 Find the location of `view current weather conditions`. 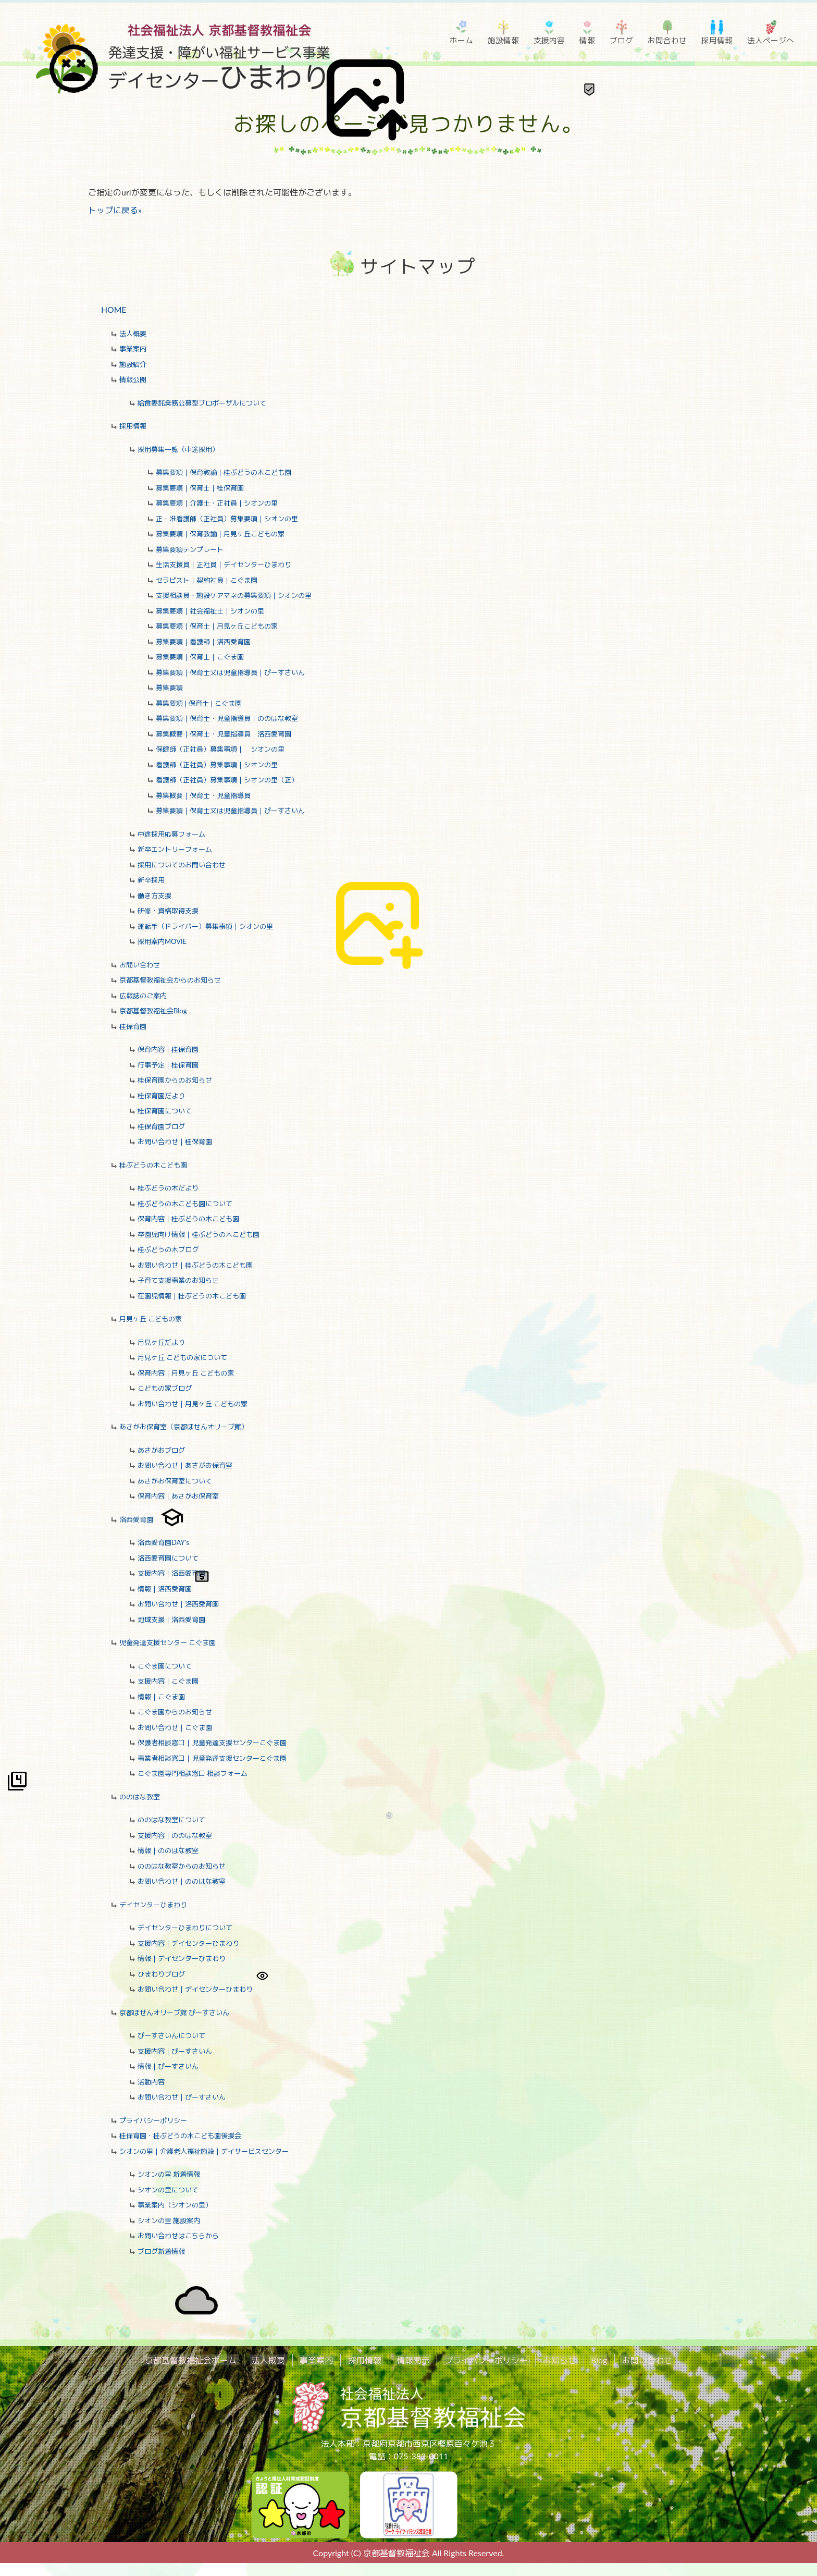

view current weather conditions is located at coordinates (196, 2300).